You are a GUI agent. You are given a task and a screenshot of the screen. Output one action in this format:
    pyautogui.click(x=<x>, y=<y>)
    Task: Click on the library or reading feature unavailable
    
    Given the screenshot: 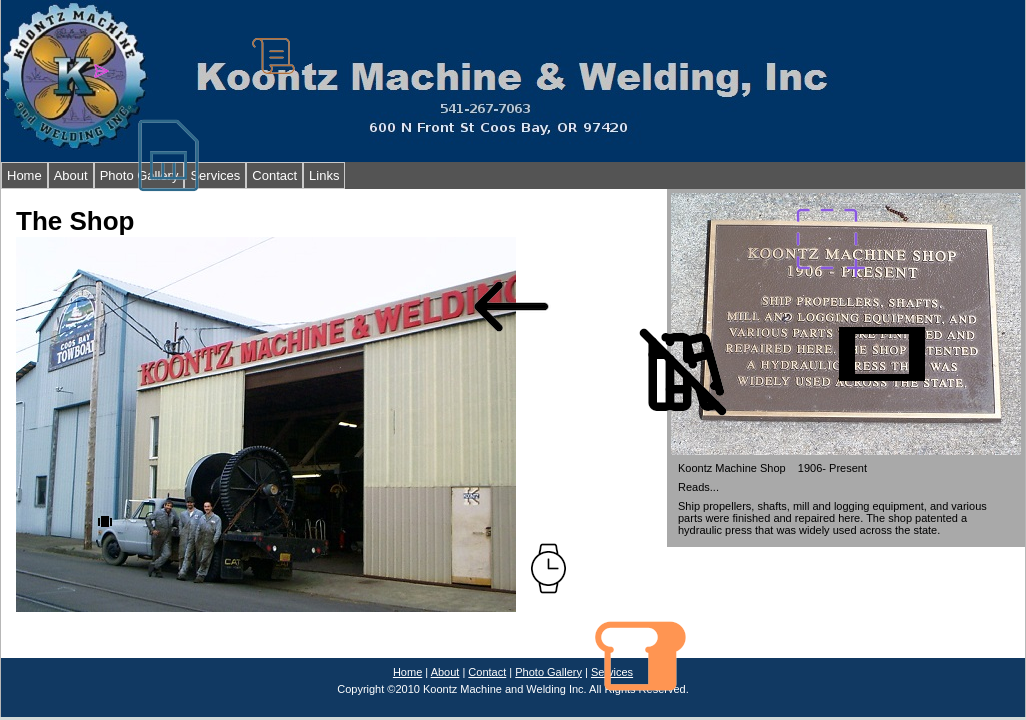 What is the action you would take?
    pyautogui.click(x=683, y=372)
    